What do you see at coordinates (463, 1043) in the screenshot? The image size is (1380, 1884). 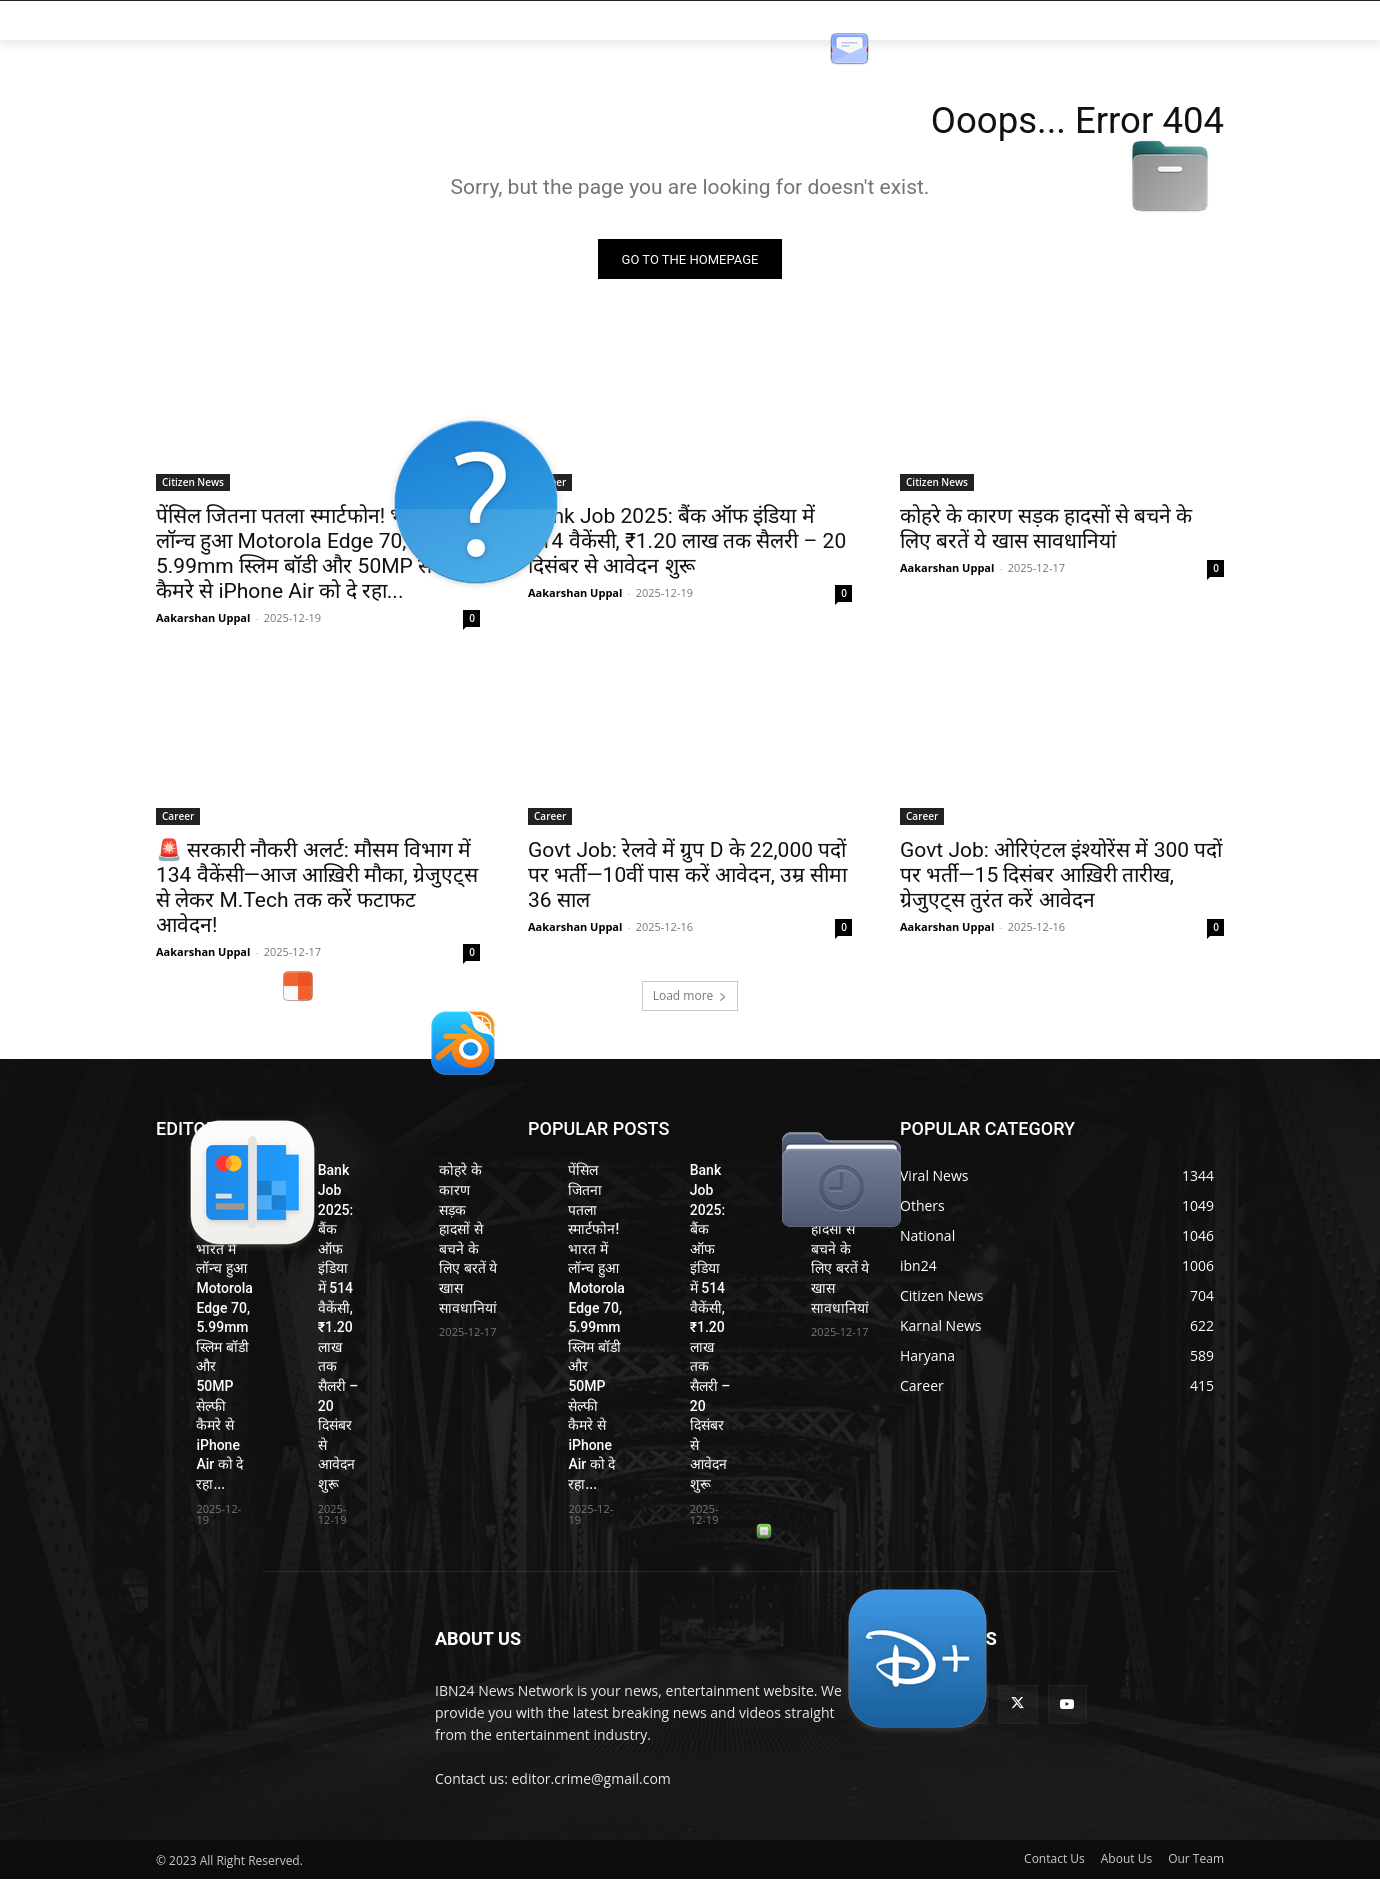 I see `open Blender 3D modeling application` at bounding box center [463, 1043].